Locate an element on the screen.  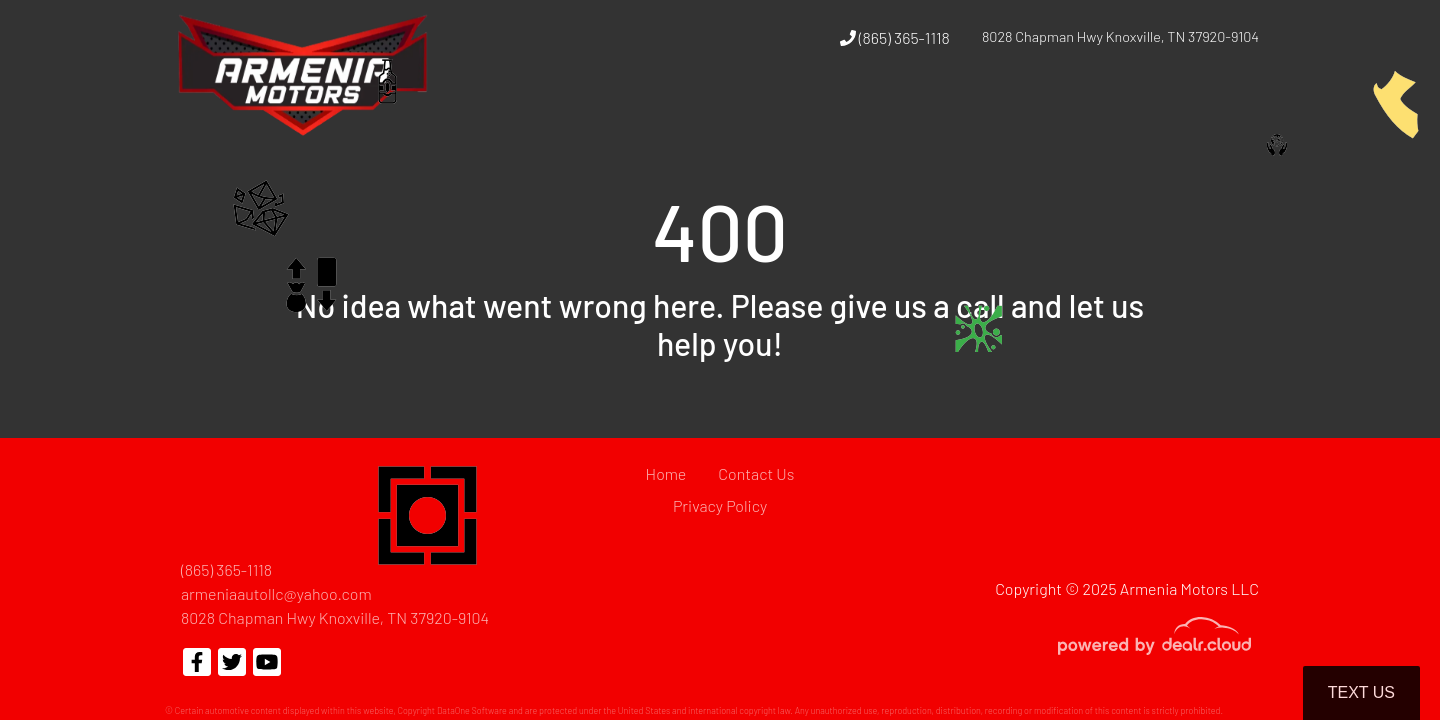
browse beer or beverage options is located at coordinates (387, 81).